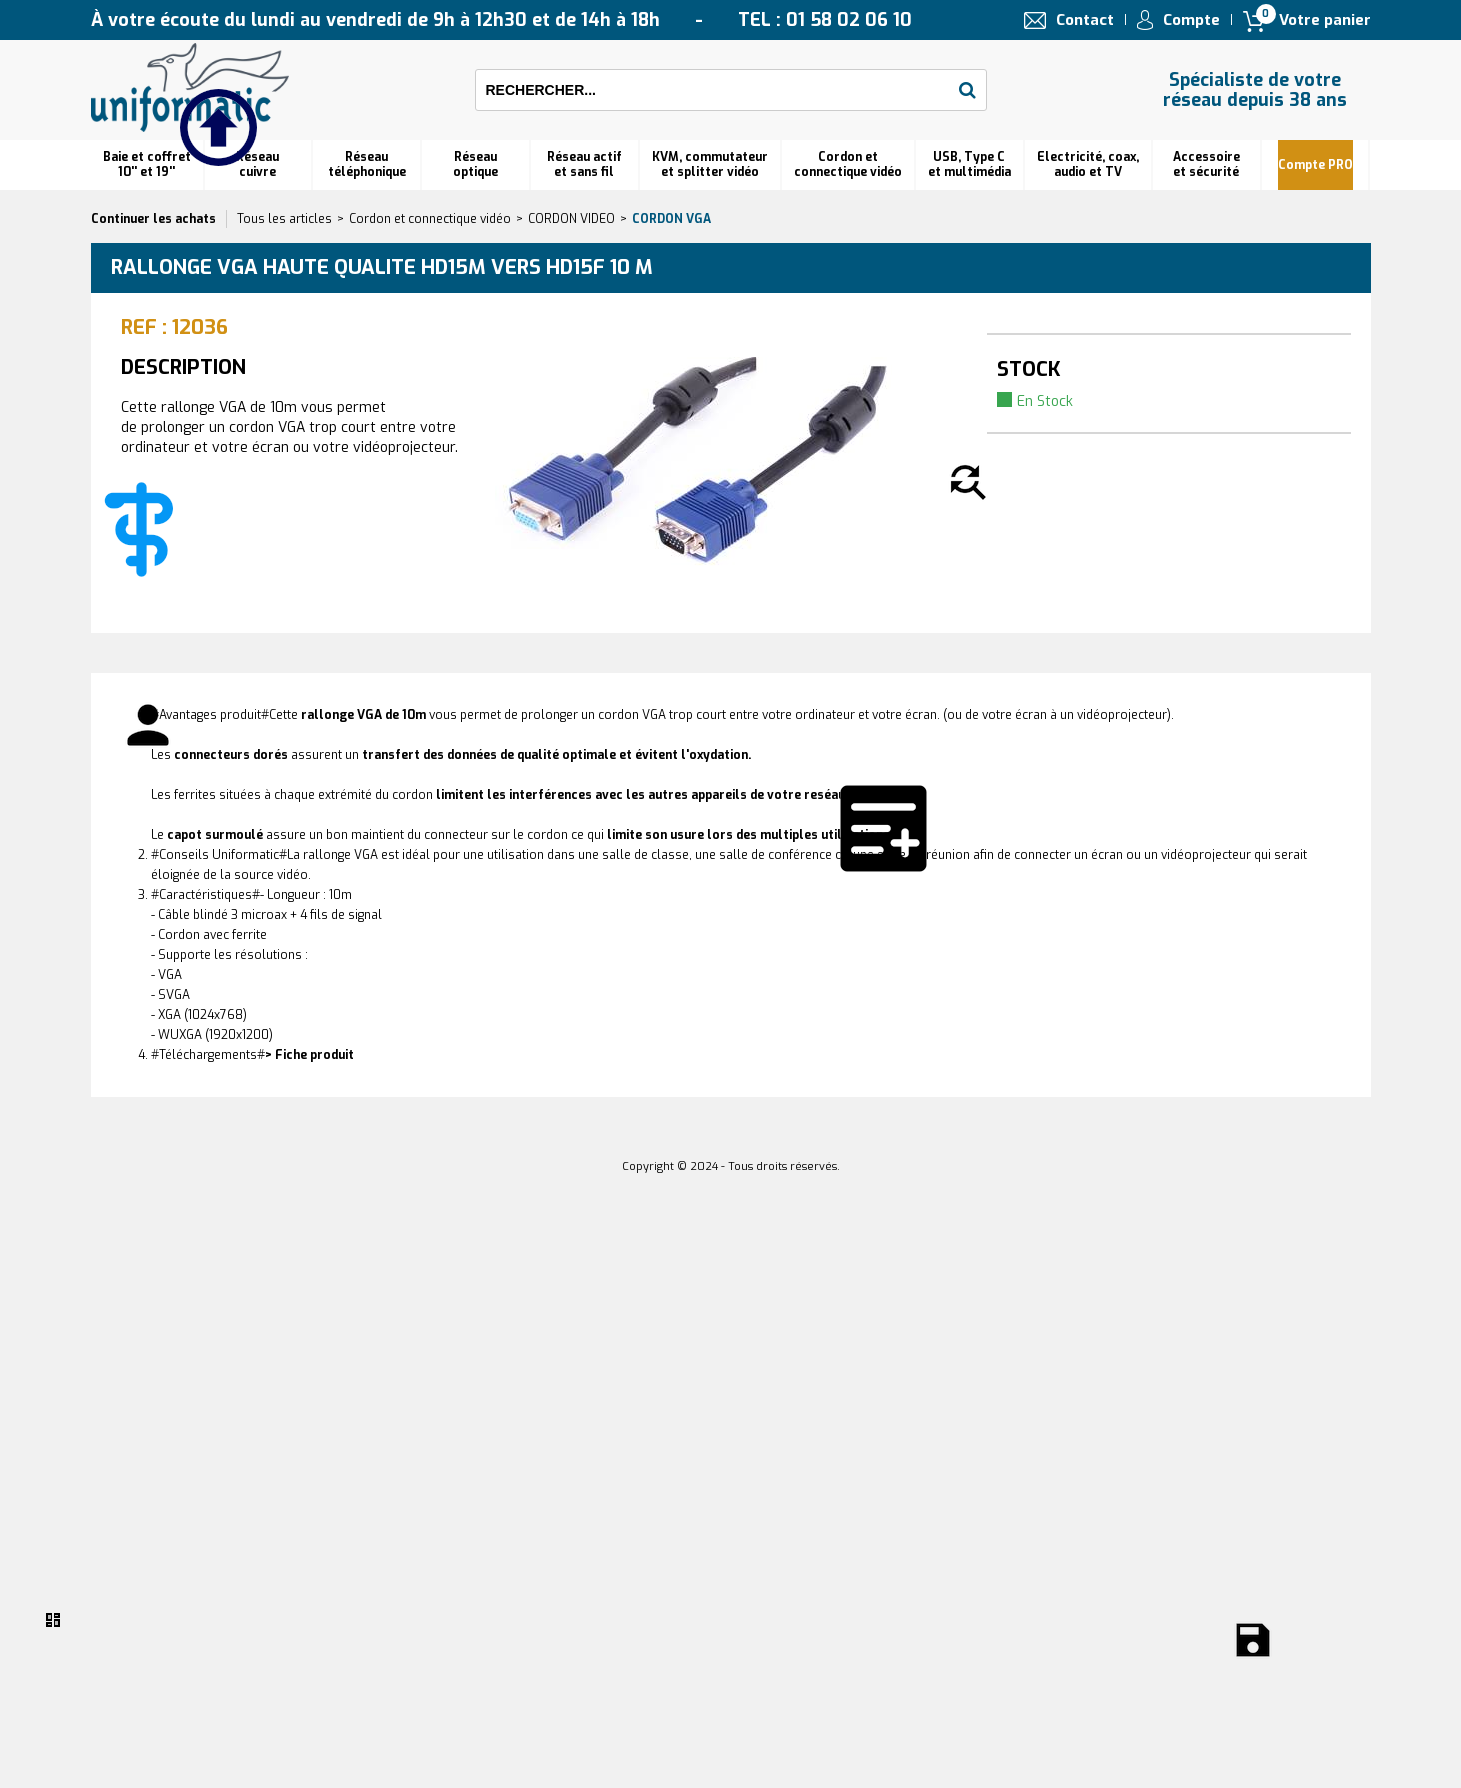 The width and height of the screenshot is (1461, 1788). I want to click on access medical or healthcare services, so click(141, 529).